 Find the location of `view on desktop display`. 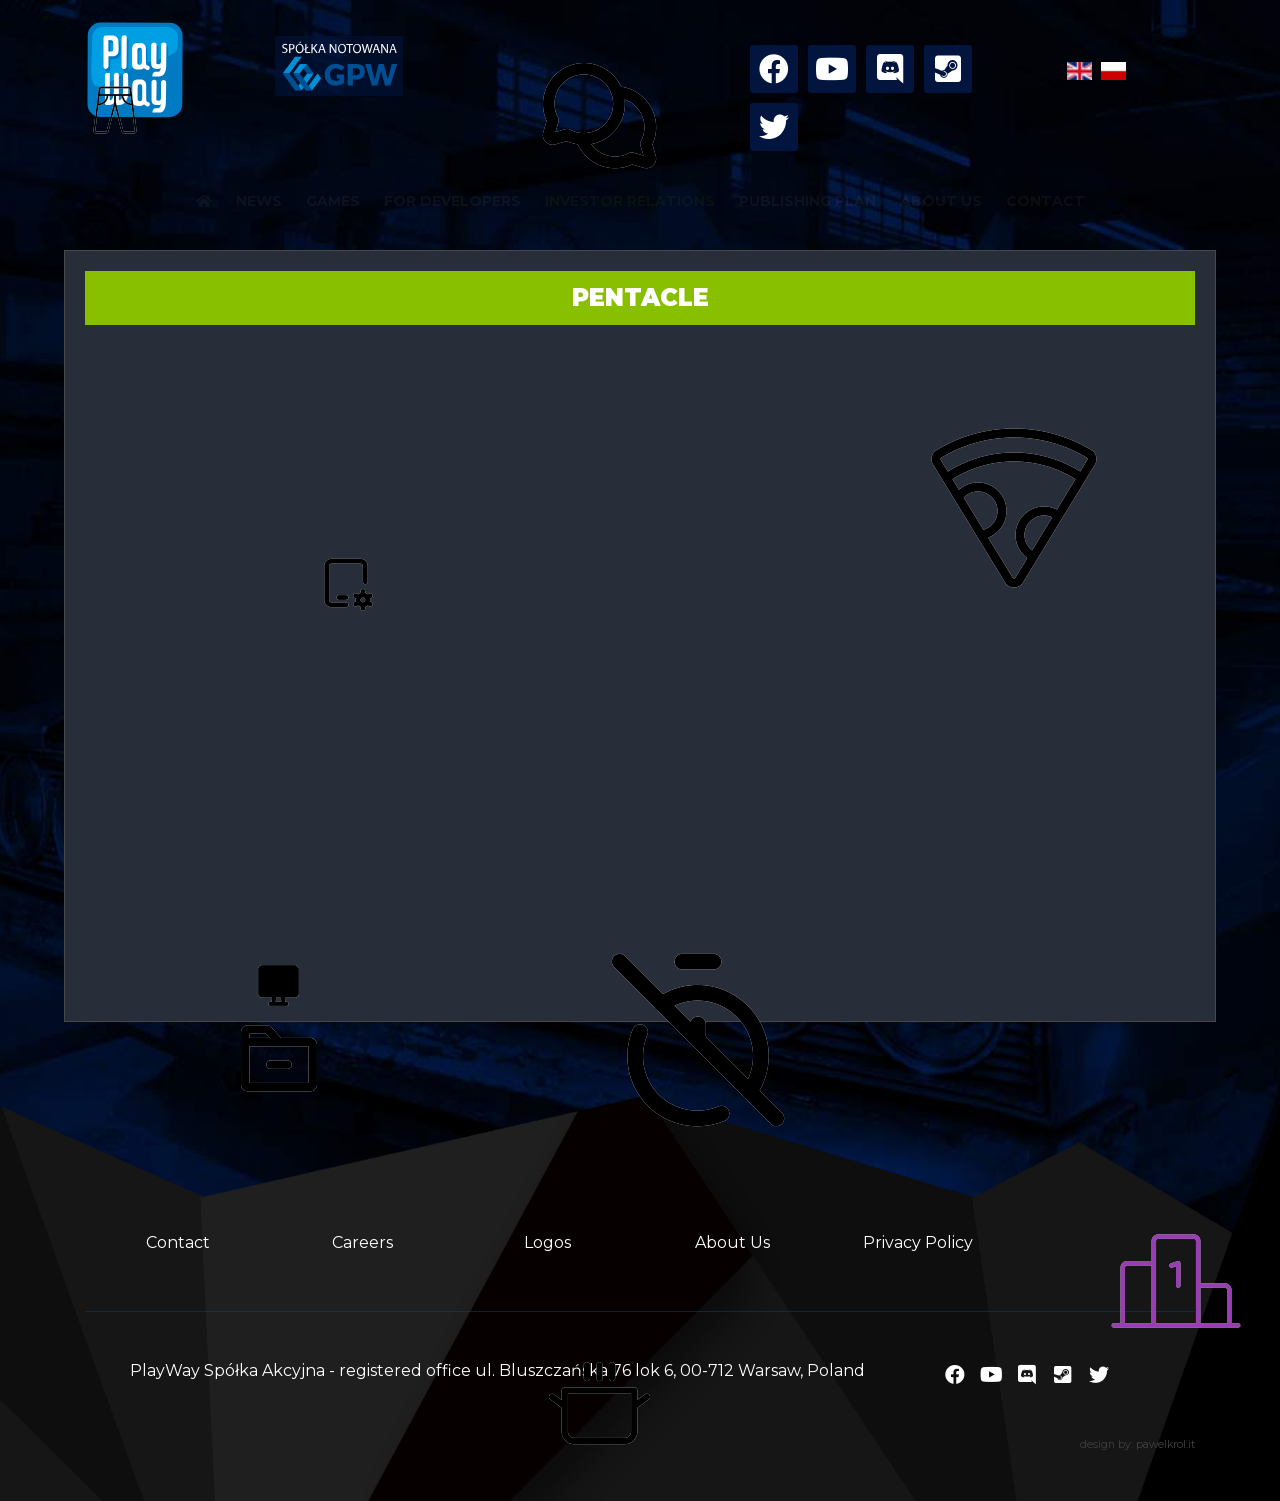

view on desktop display is located at coordinates (278, 985).